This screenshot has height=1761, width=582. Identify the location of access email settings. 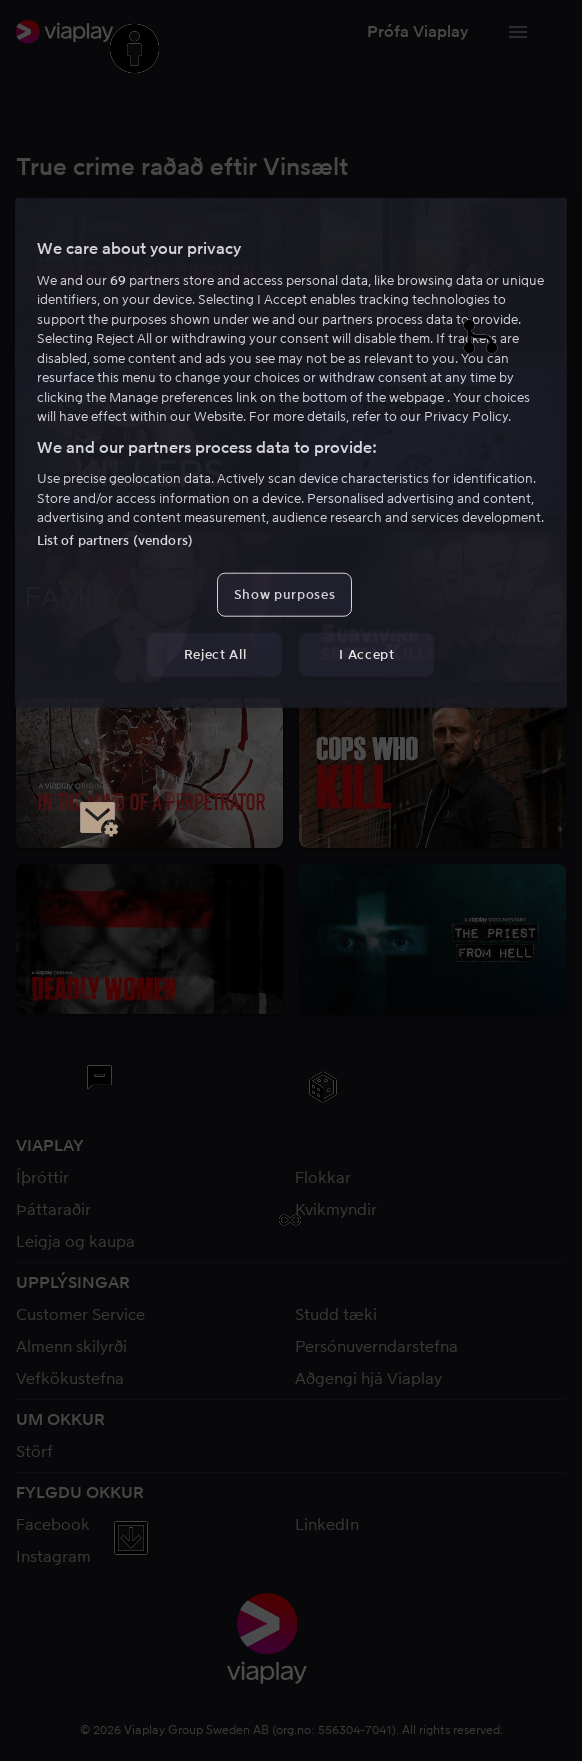
(97, 817).